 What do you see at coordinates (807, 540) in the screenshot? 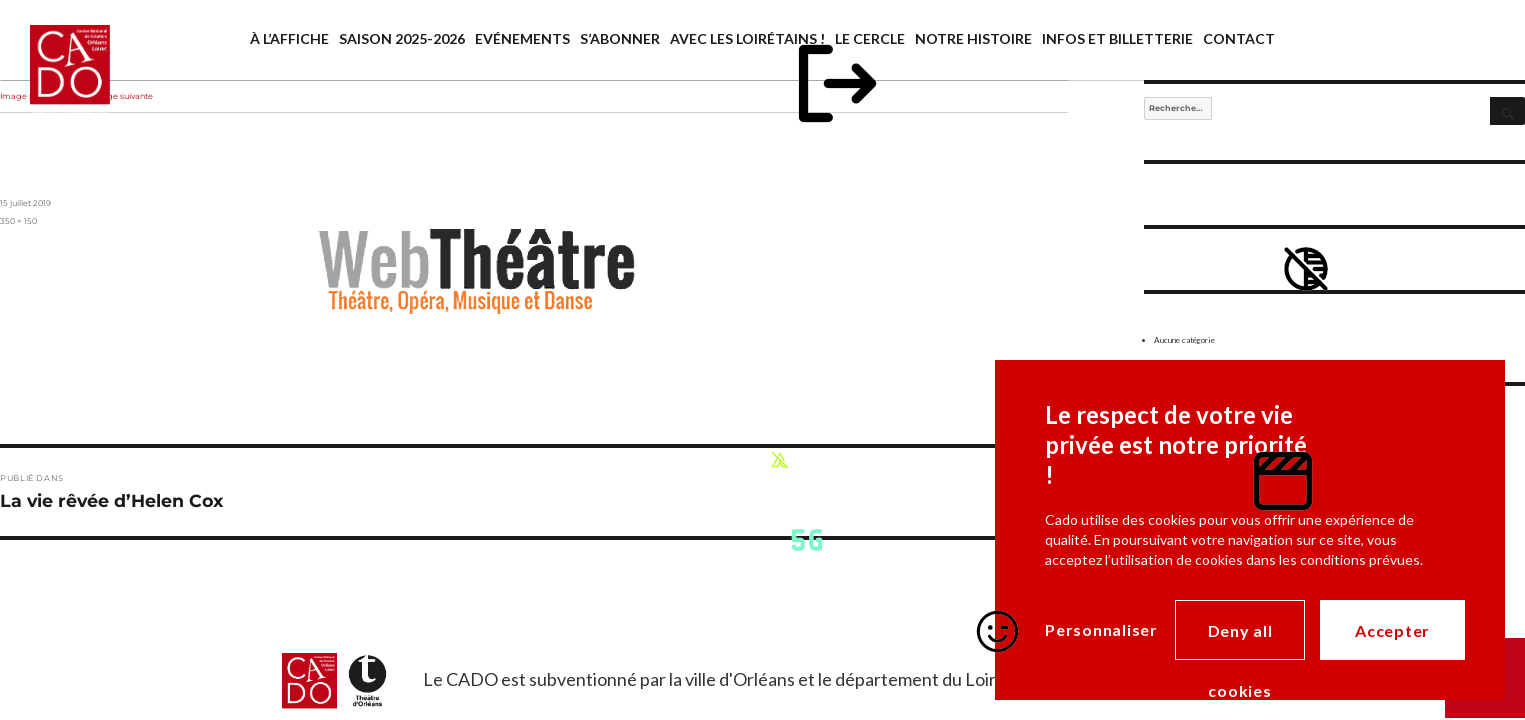
I see `indicates 5G network connectivity status` at bounding box center [807, 540].